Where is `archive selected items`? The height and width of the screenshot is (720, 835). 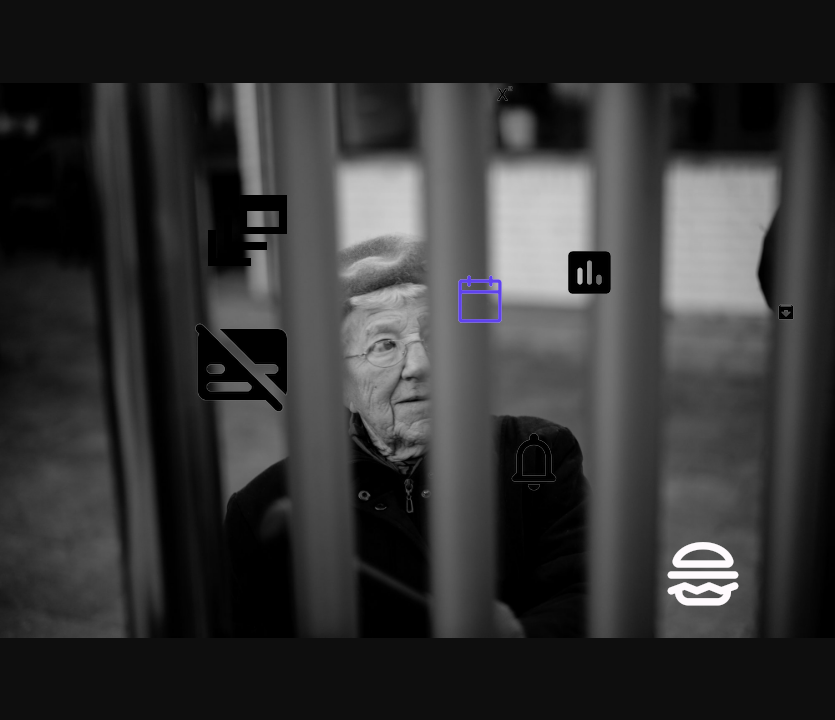 archive selected items is located at coordinates (786, 312).